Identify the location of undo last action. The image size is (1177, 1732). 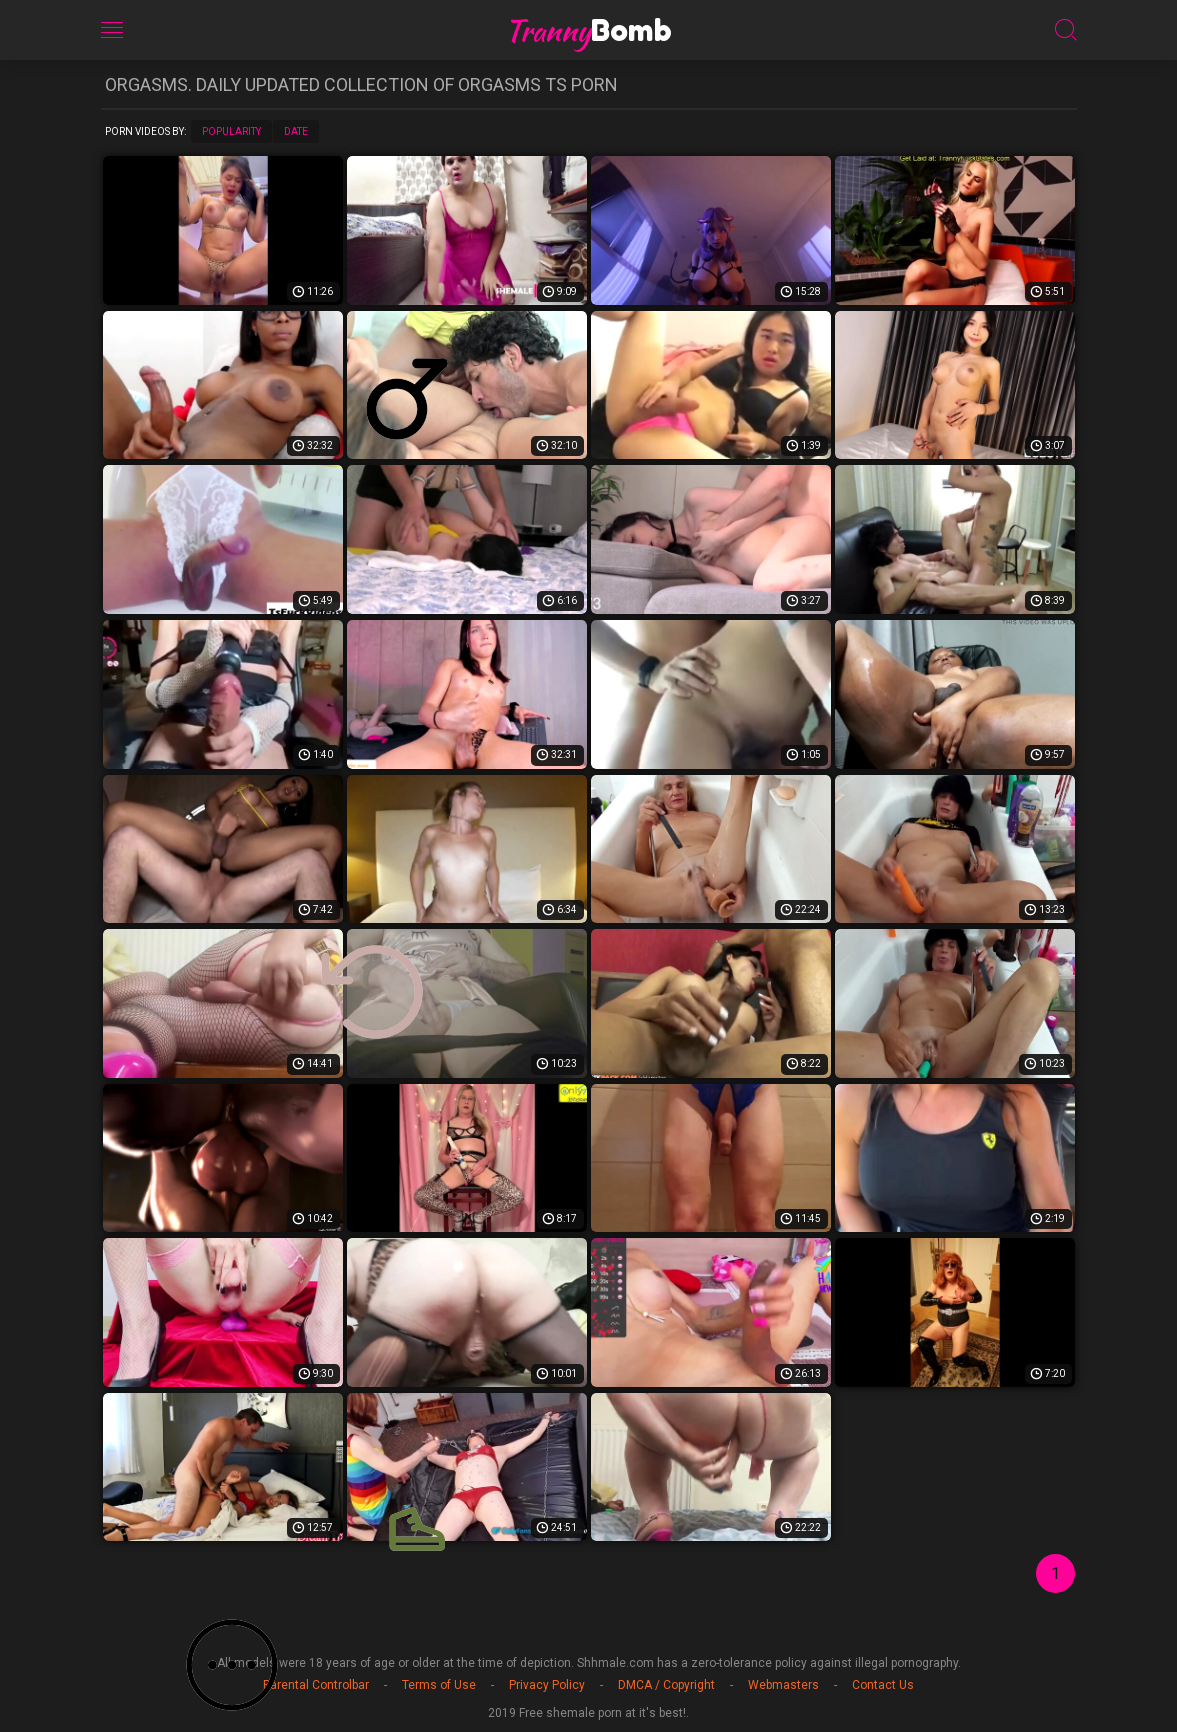
(376, 992).